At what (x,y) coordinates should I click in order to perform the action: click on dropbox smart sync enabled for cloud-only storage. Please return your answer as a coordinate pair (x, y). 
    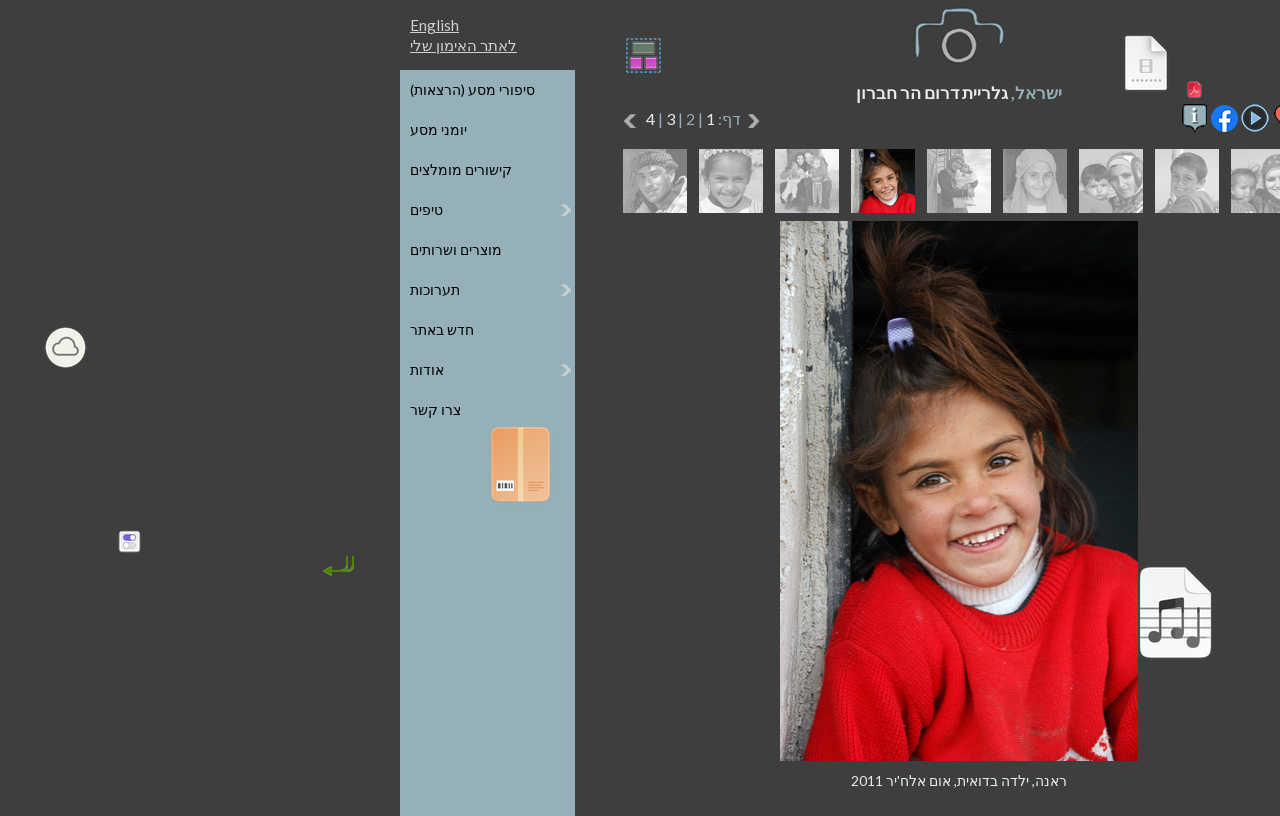
    Looking at the image, I should click on (65, 347).